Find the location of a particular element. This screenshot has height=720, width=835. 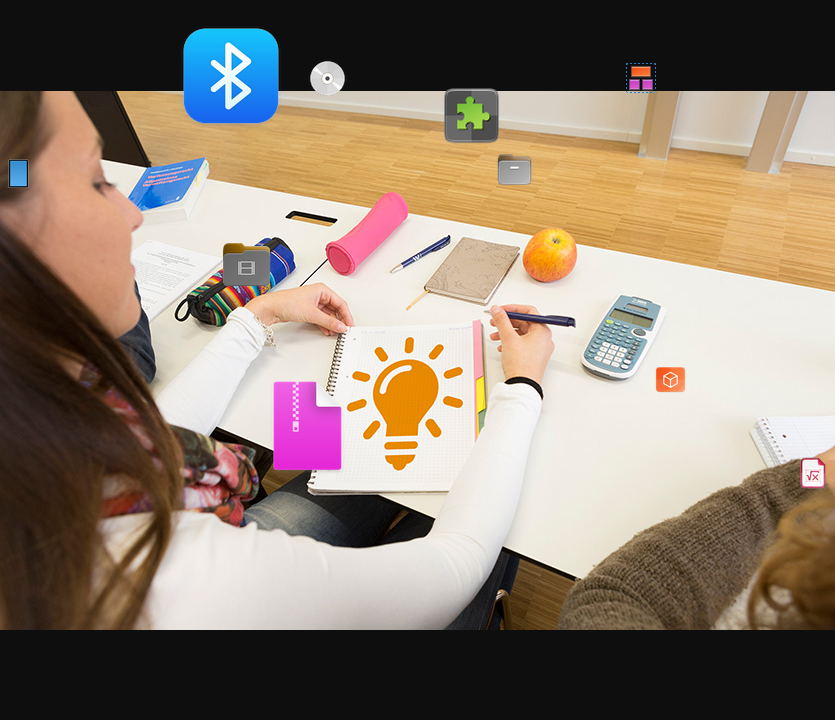

toggle bluetooth on or off is located at coordinates (231, 76).